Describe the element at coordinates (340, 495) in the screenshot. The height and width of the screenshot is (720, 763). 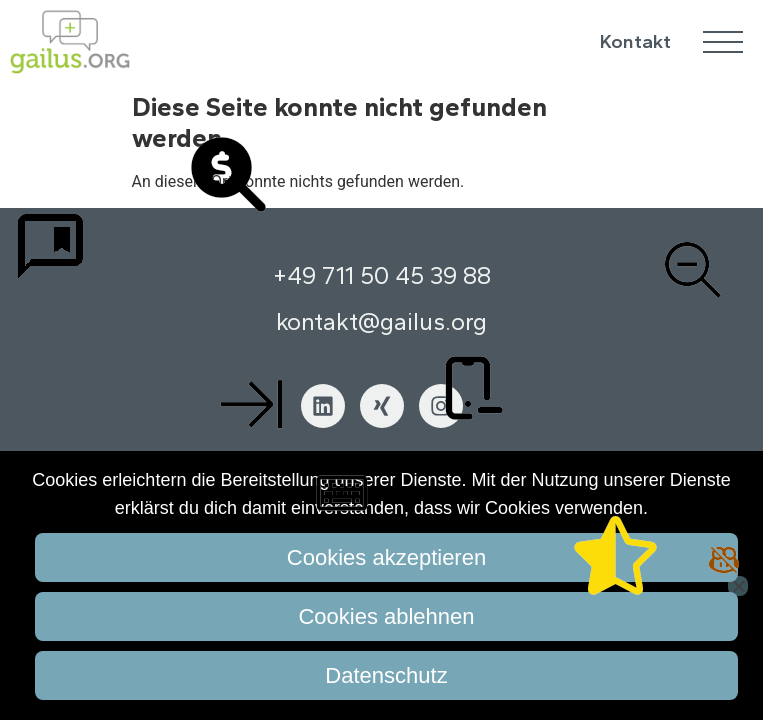
I see `record keyboard input or keystrokes` at that location.